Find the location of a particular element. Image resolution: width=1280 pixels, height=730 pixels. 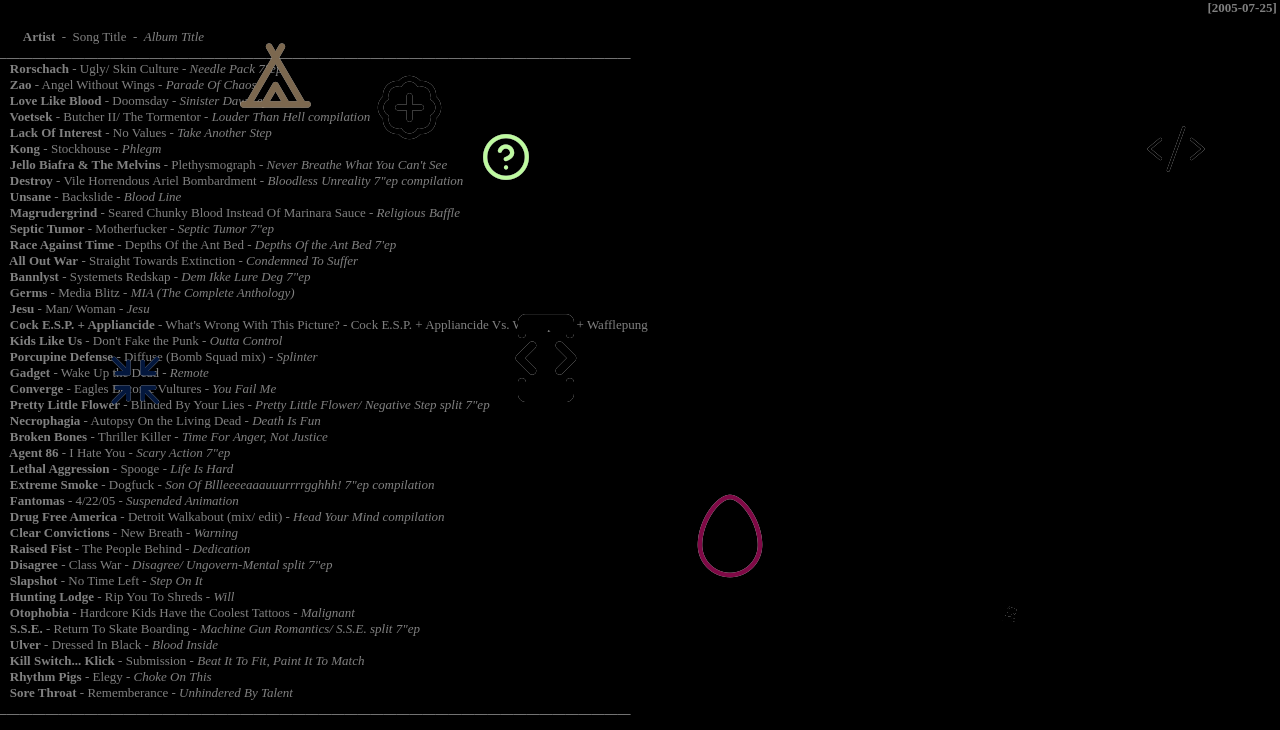

access tennis or racket sports features is located at coordinates (1009, 614).